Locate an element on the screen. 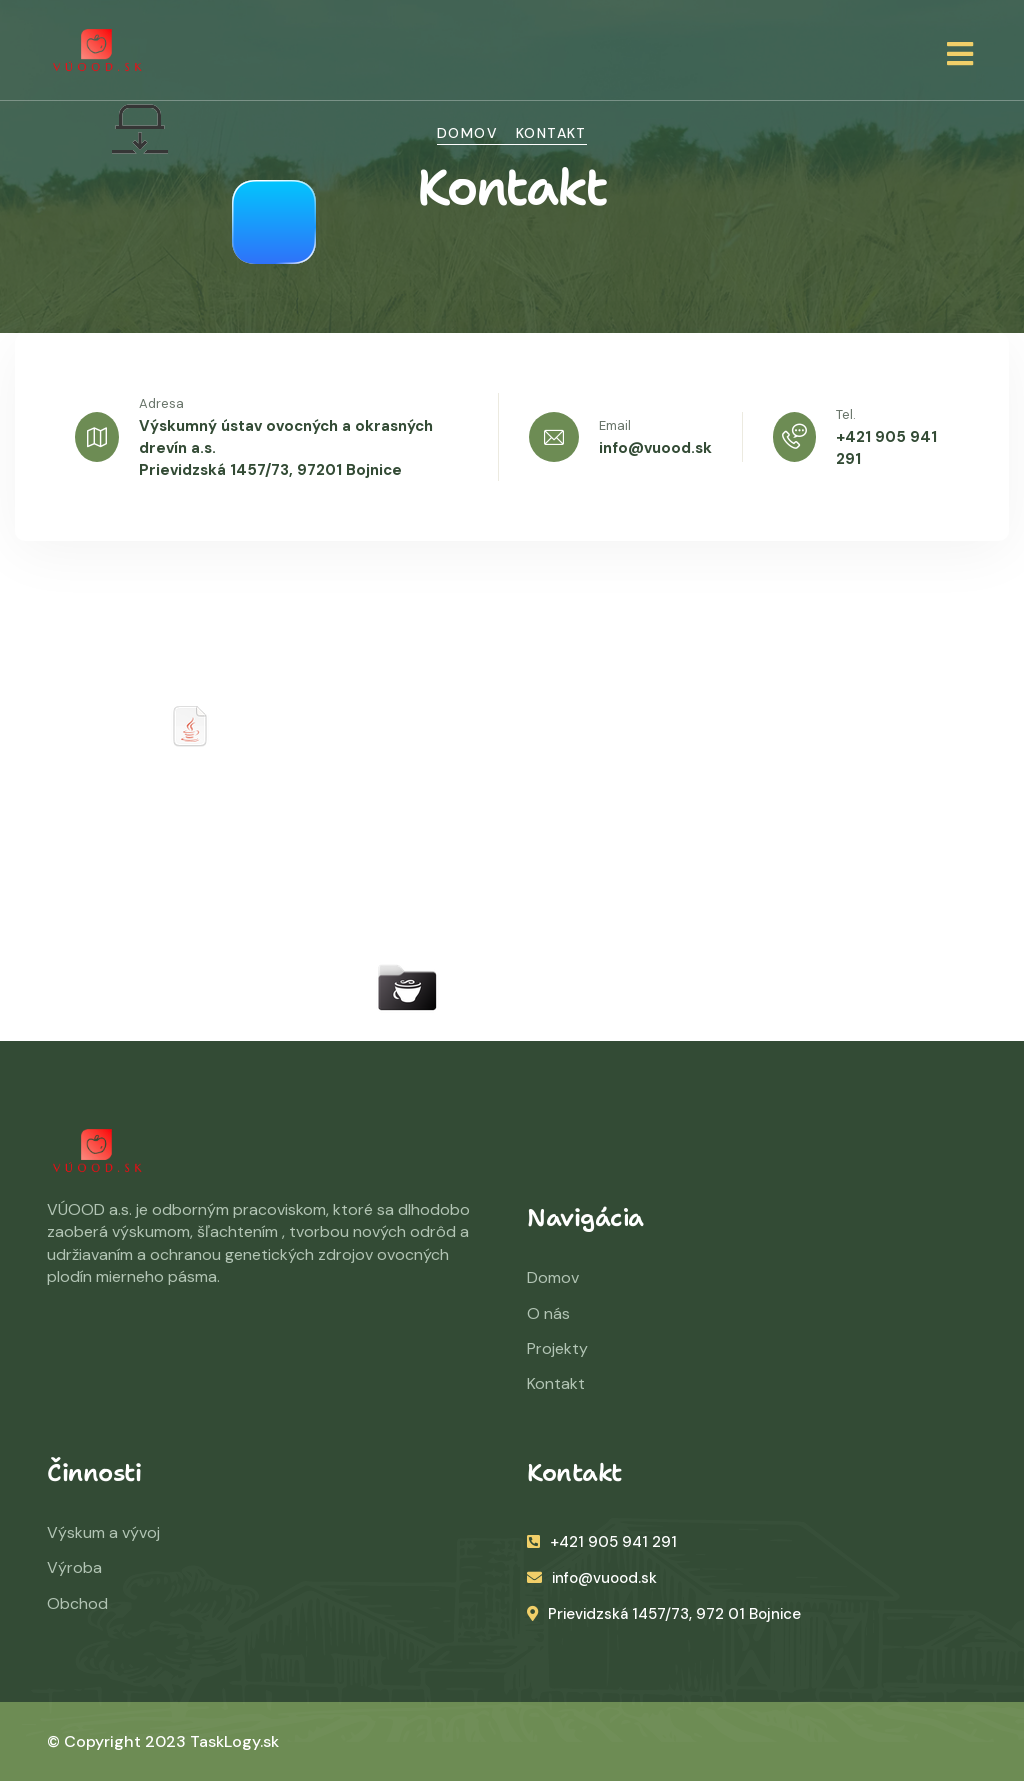 The image size is (1024, 1781). minimize window to dock is located at coordinates (140, 129).